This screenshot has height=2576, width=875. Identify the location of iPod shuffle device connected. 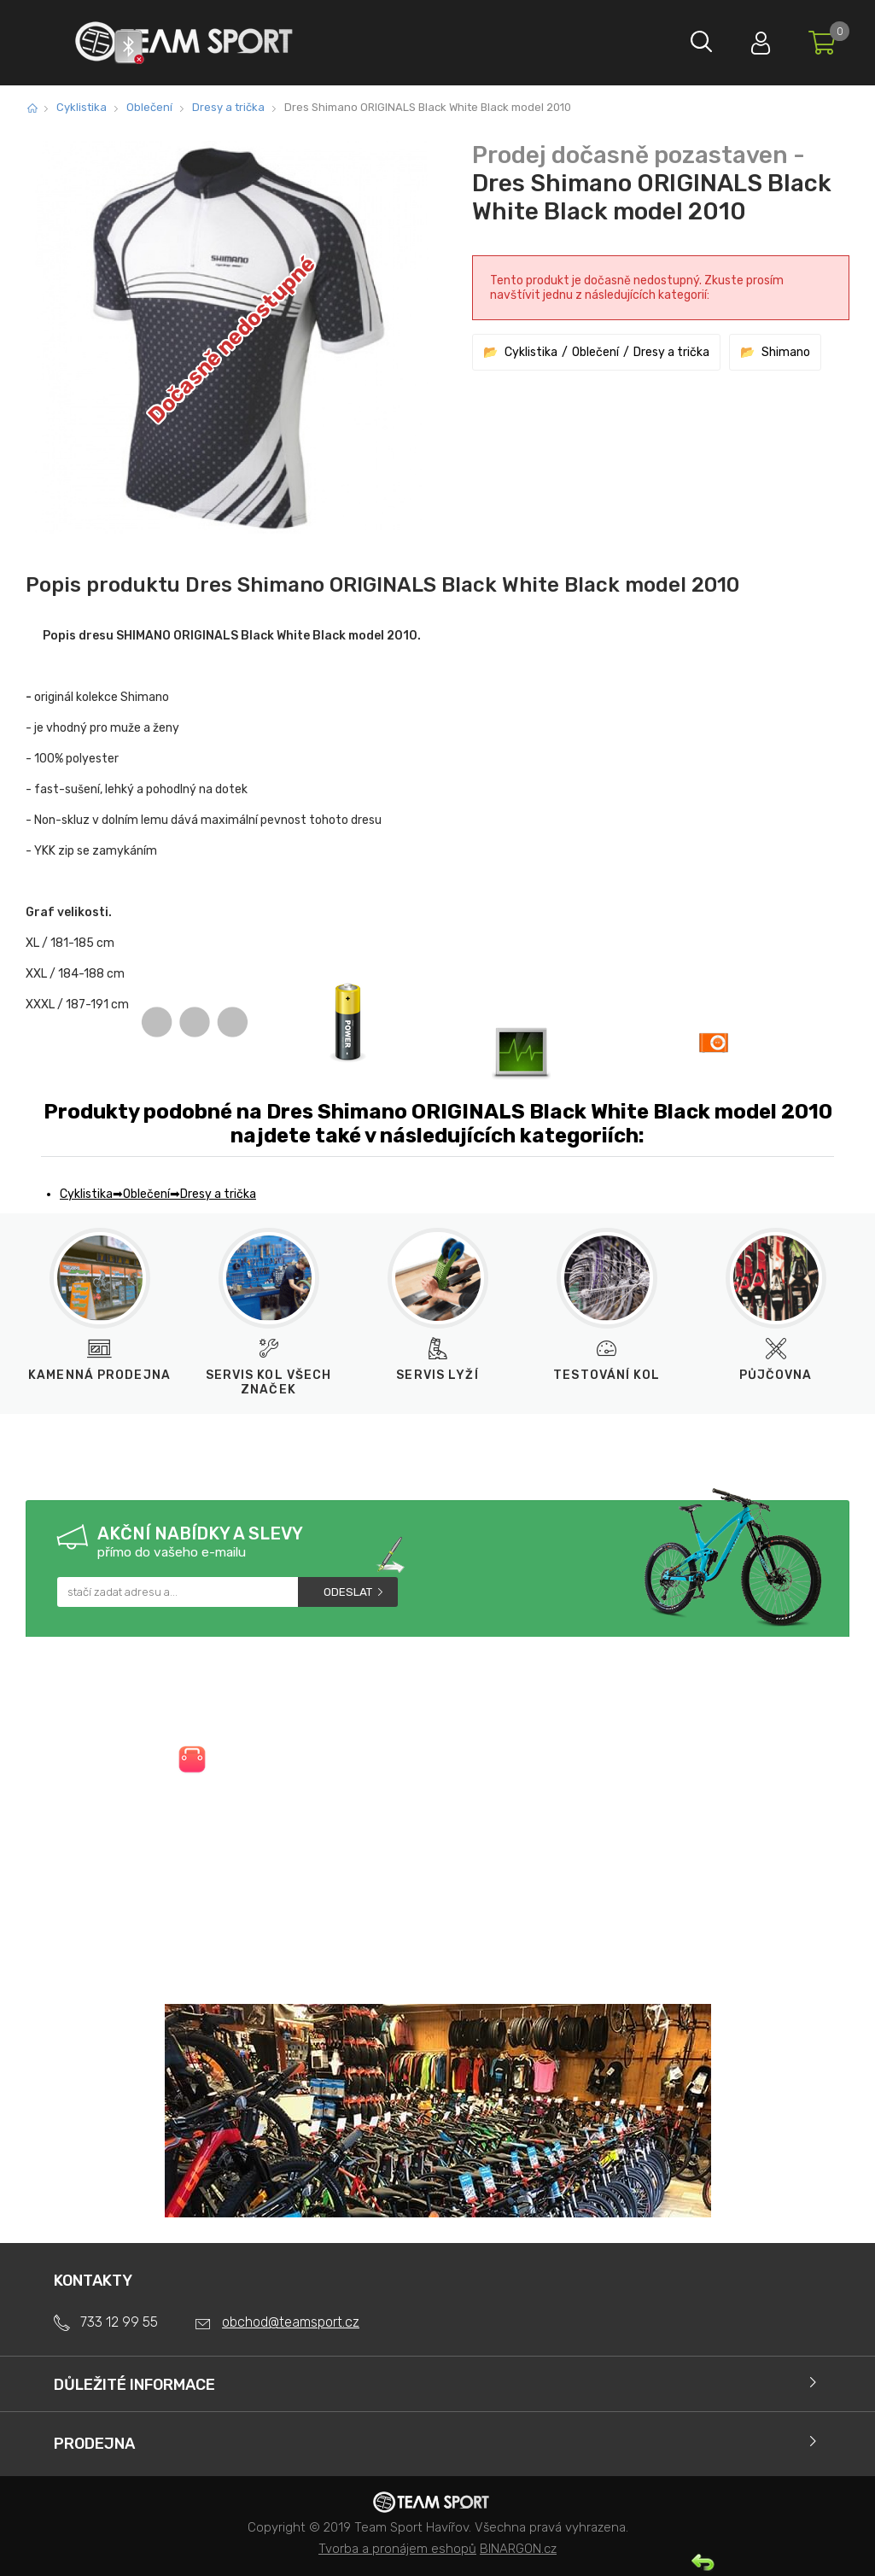
(714, 1037).